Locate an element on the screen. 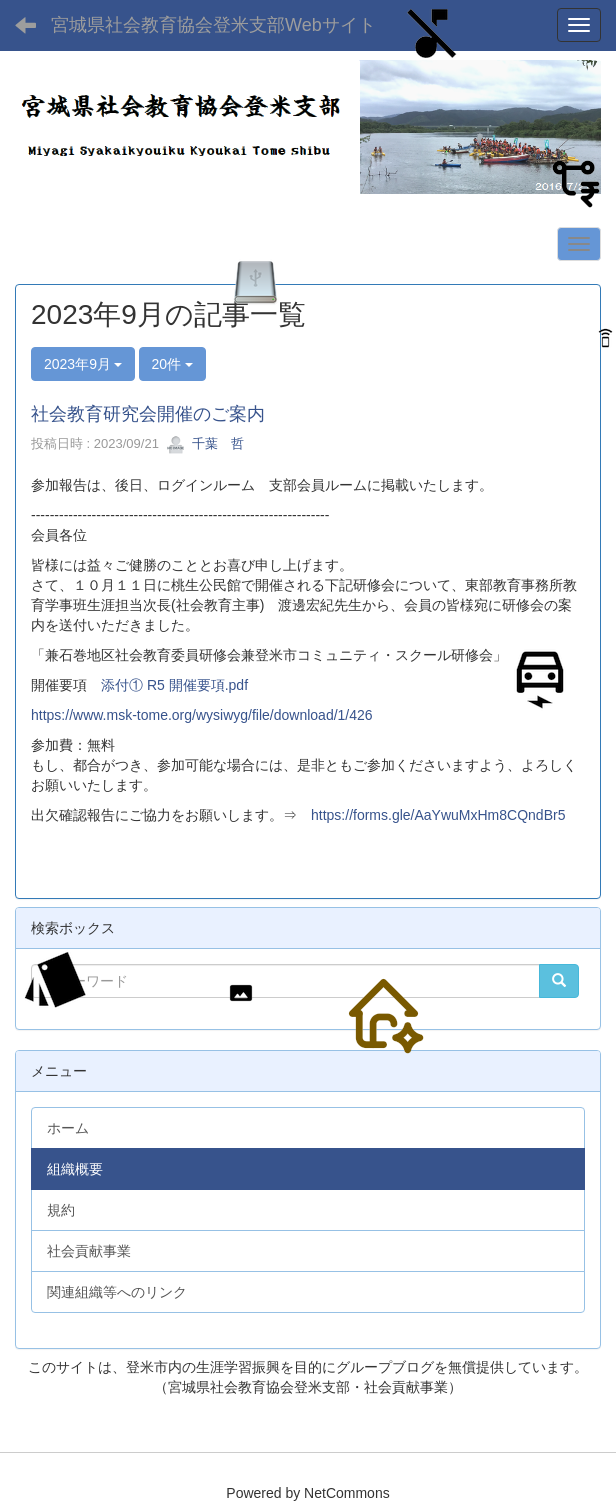 Image resolution: width=616 pixels, height=1503 pixels. access smart home features is located at coordinates (383, 1013).